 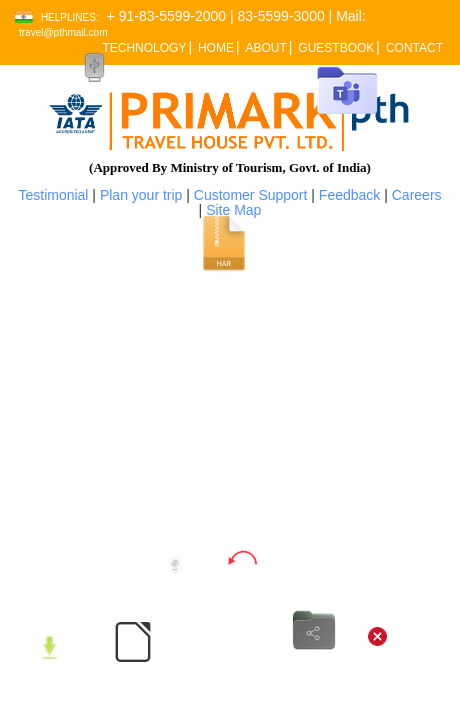 What do you see at coordinates (243, 557) in the screenshot?
I see `undo the last action` at bounding box center [243, 557].